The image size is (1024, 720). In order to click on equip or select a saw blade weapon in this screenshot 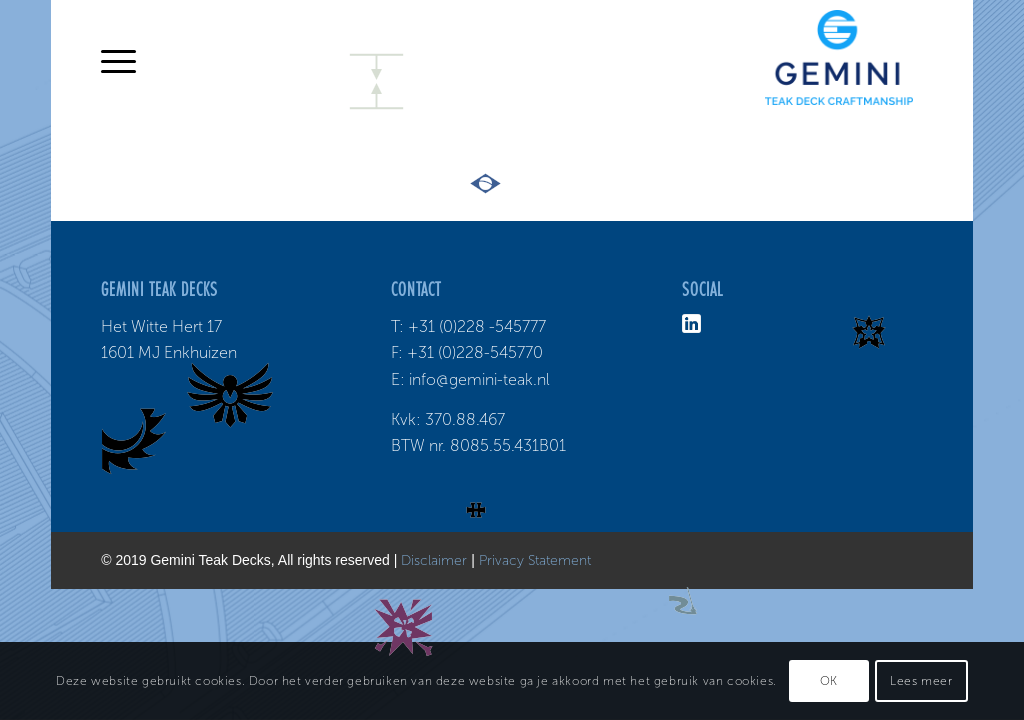, I will do `click(134, 441)`.